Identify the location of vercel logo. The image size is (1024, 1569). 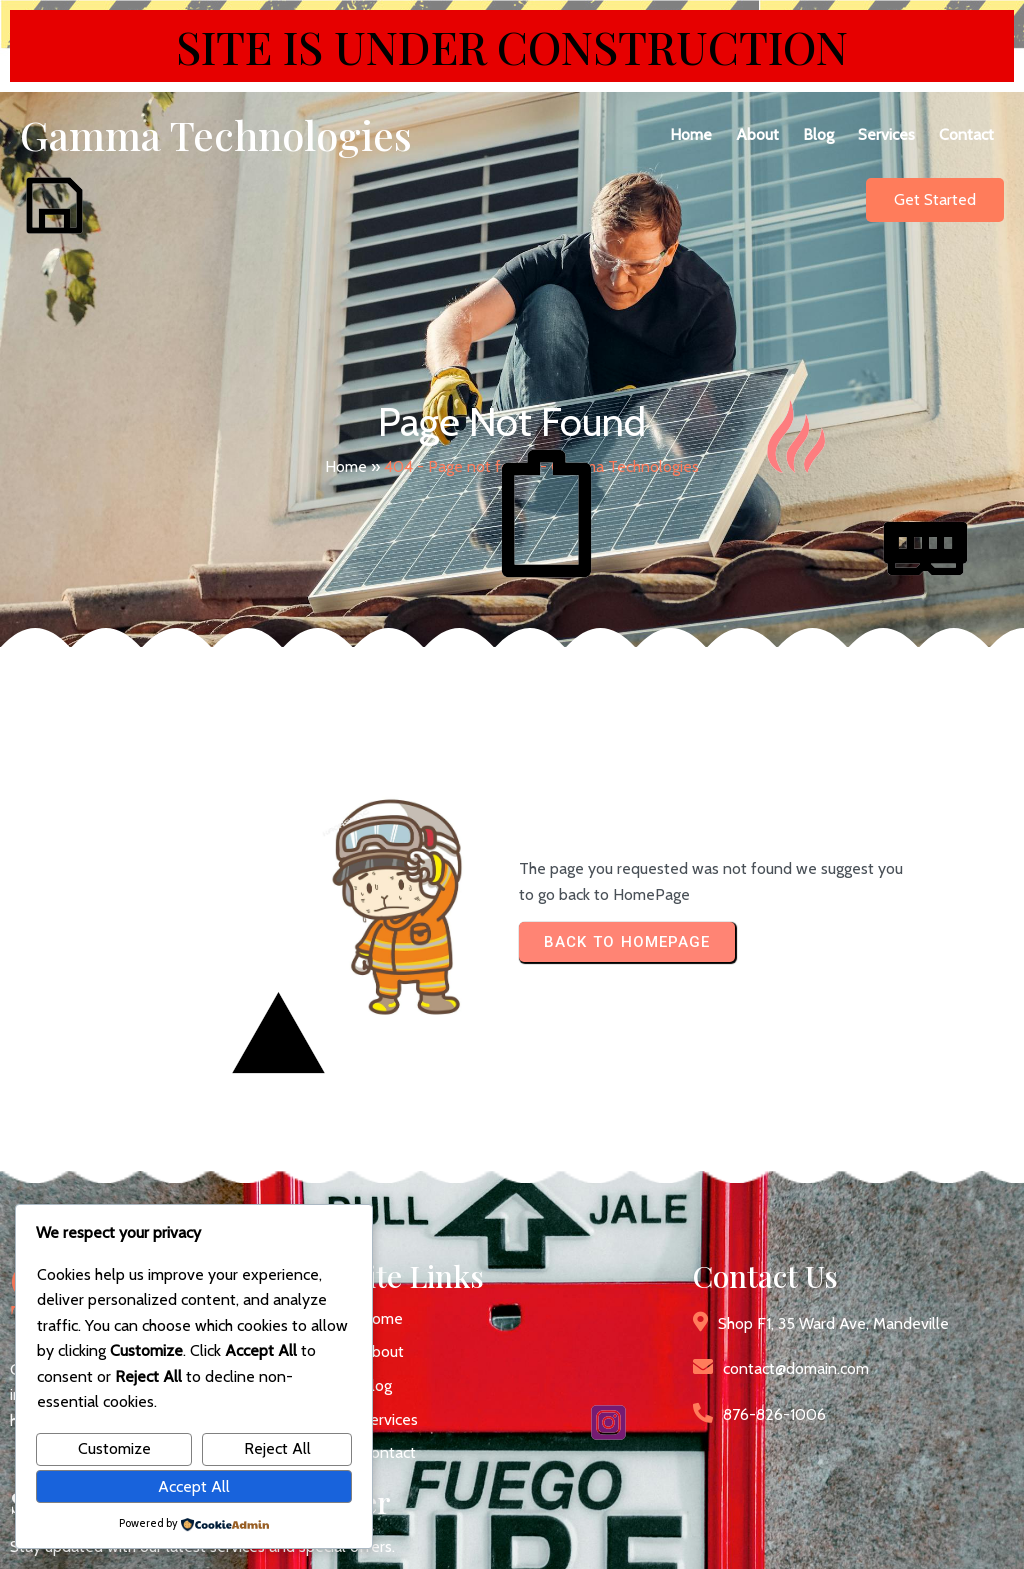
(278, 1032).